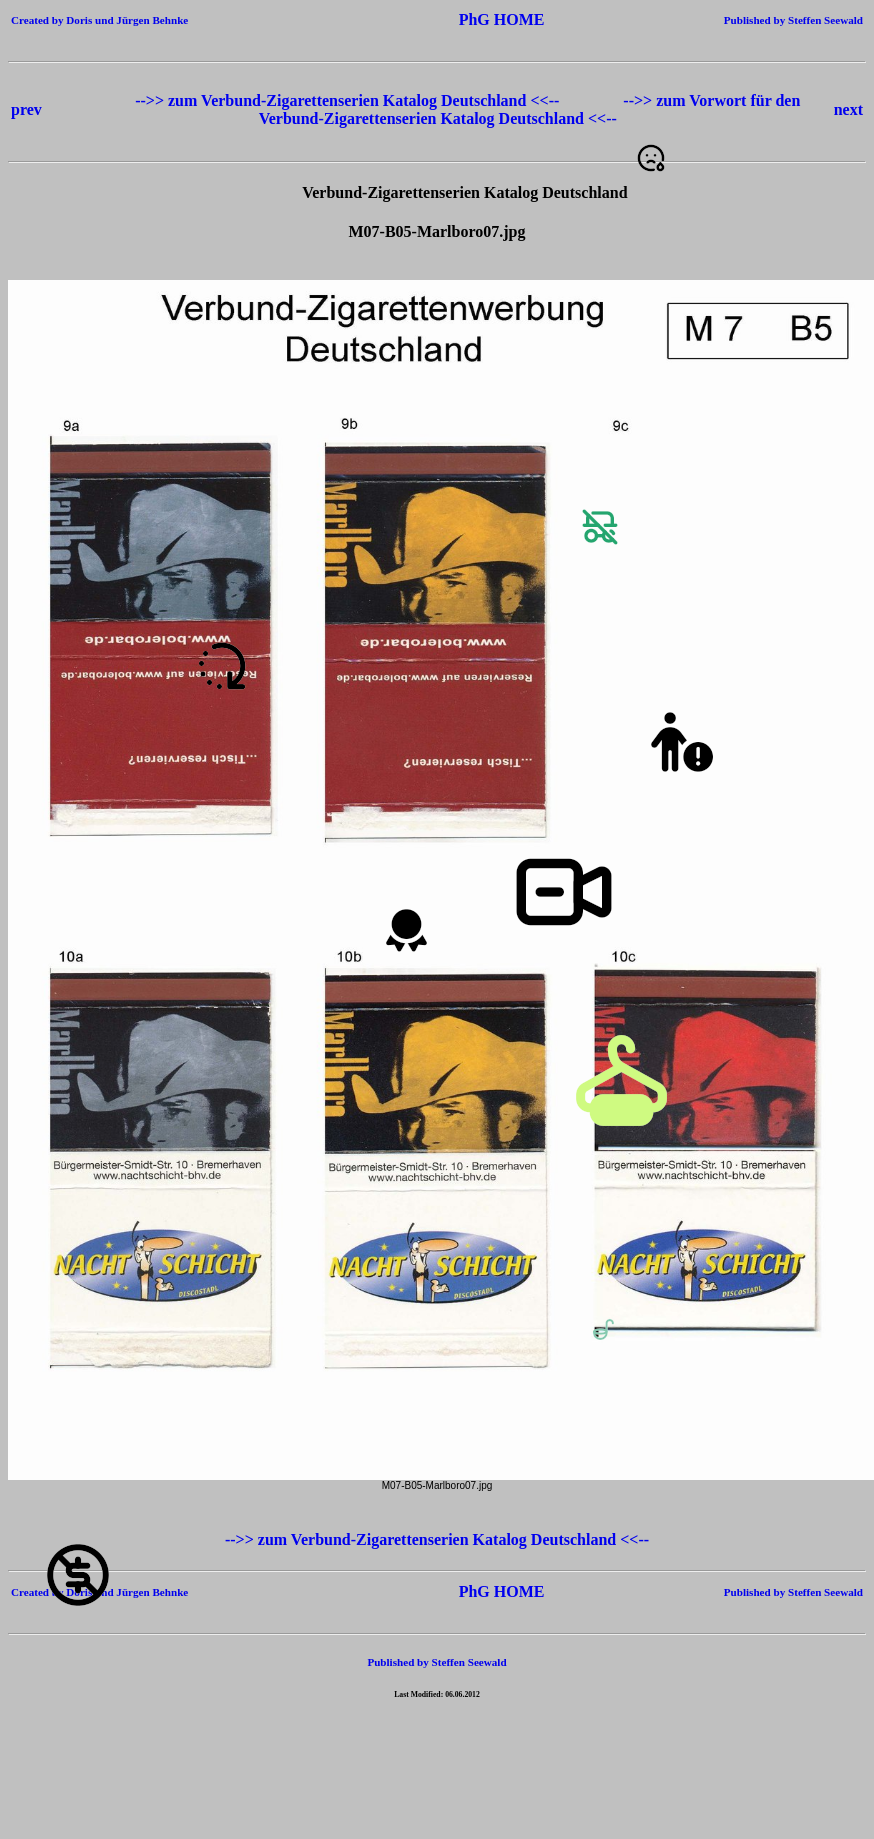 The height and width of the screenshot is (1839, 874). What do you see at coordinates (651, 158) in the screenshot?
I see `indicate sadness or disappointment` at bounding box center [651, 158].